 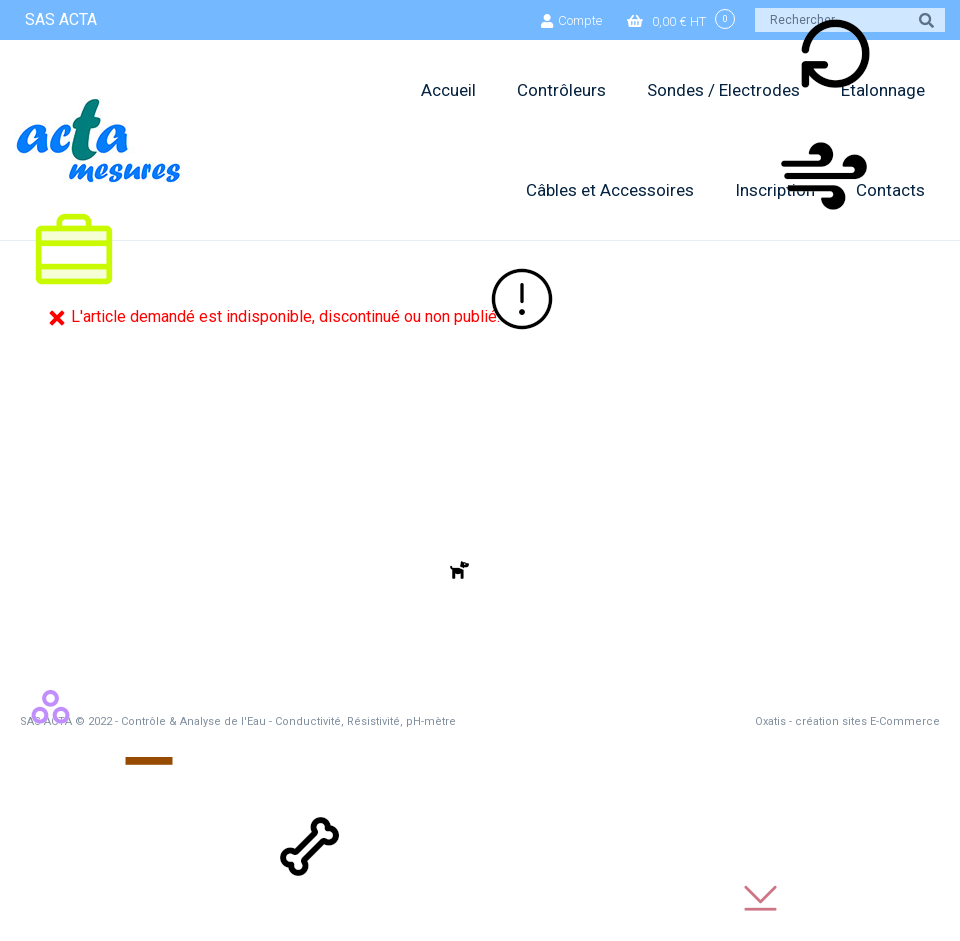 I want to click on view pet-related services or features, so click(x=459, y=570).